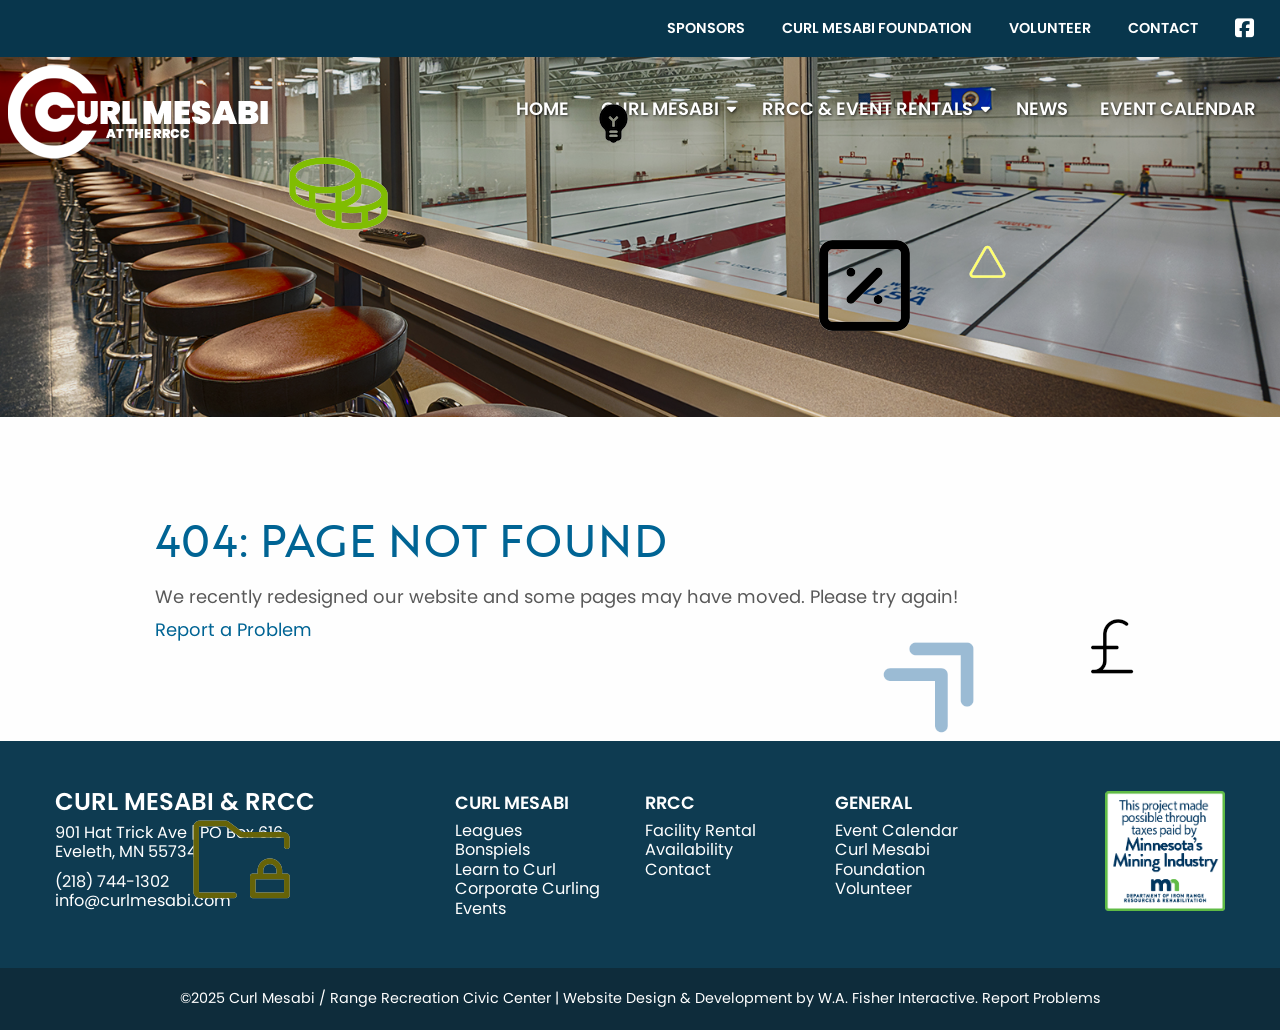 The height and width of the screenshot is (1030, 1280). What do you see at coordinates (1114, 647) in the screenshot?
I see `indicates british pound sterling currency` at bounding box center [1114, 647].